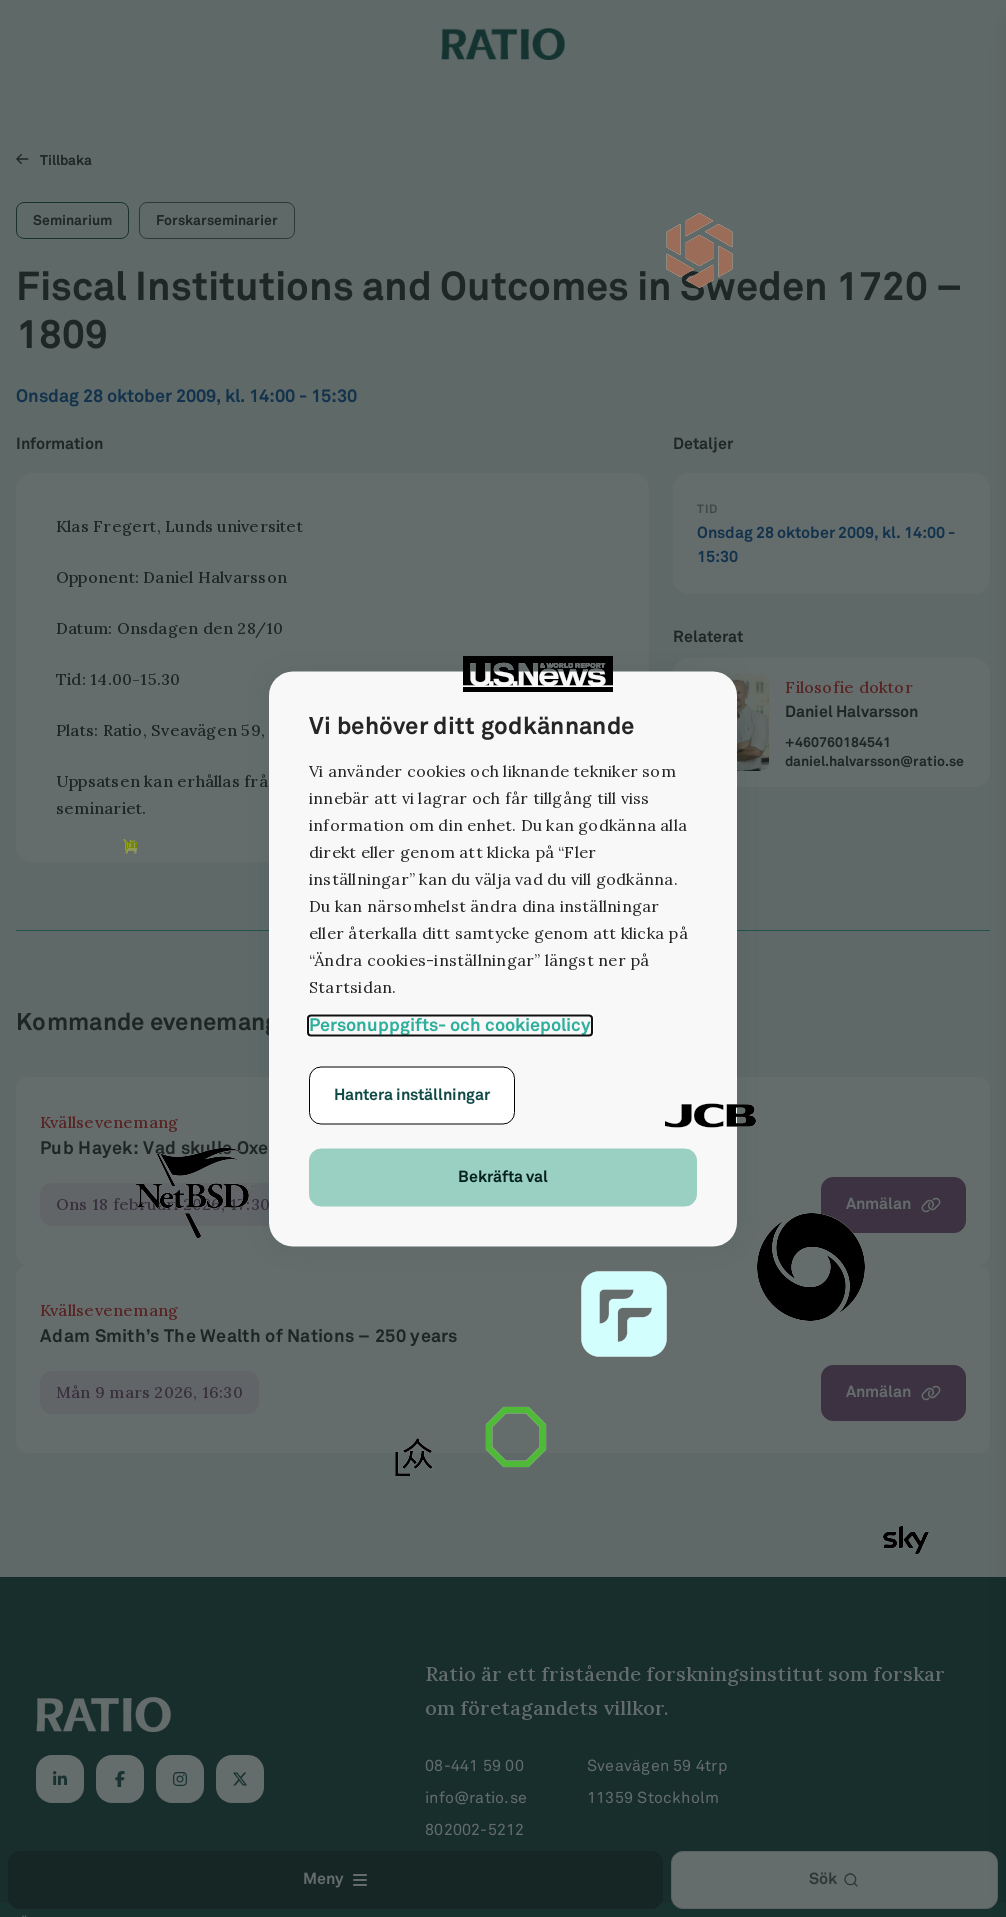  What do you see at coordinates (710, 1115) in the screenshot?
I see `pay with JCB credit card` at bounding box center [710, 1115].